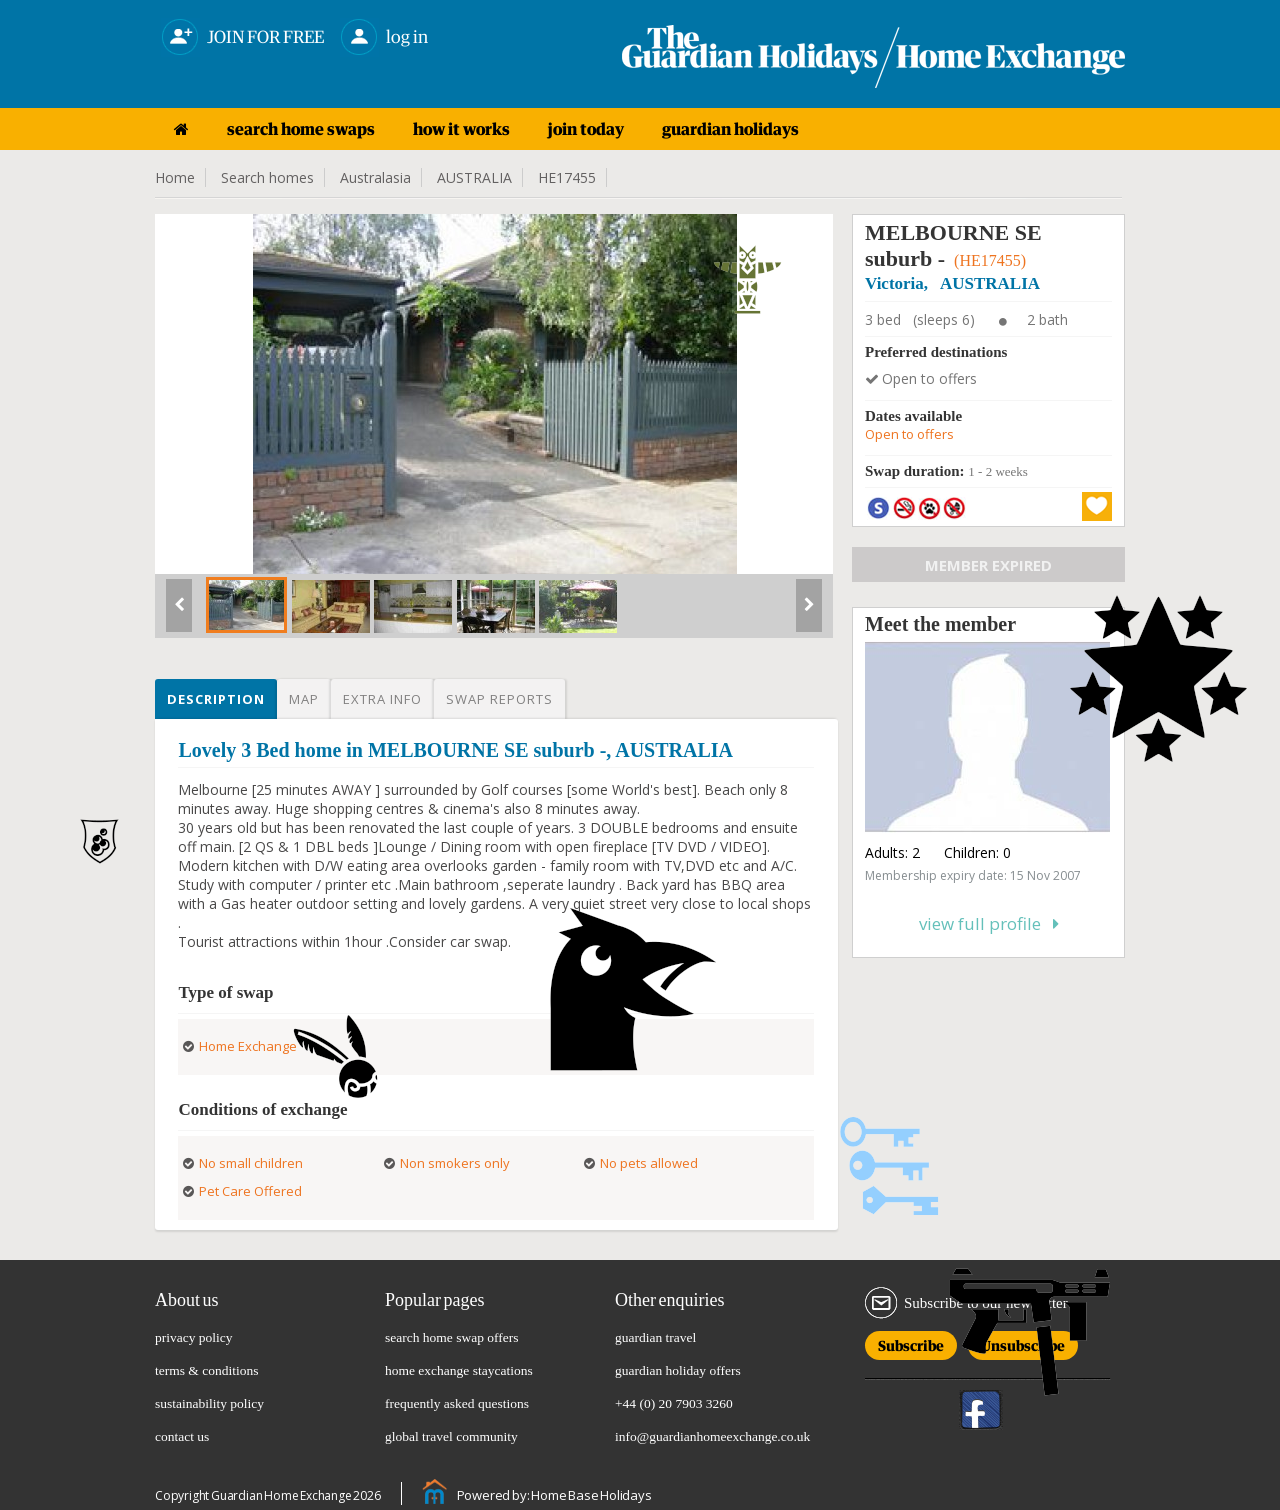  I want to click on select submachine gun weapon in game inventory, so click(1030, 1332).